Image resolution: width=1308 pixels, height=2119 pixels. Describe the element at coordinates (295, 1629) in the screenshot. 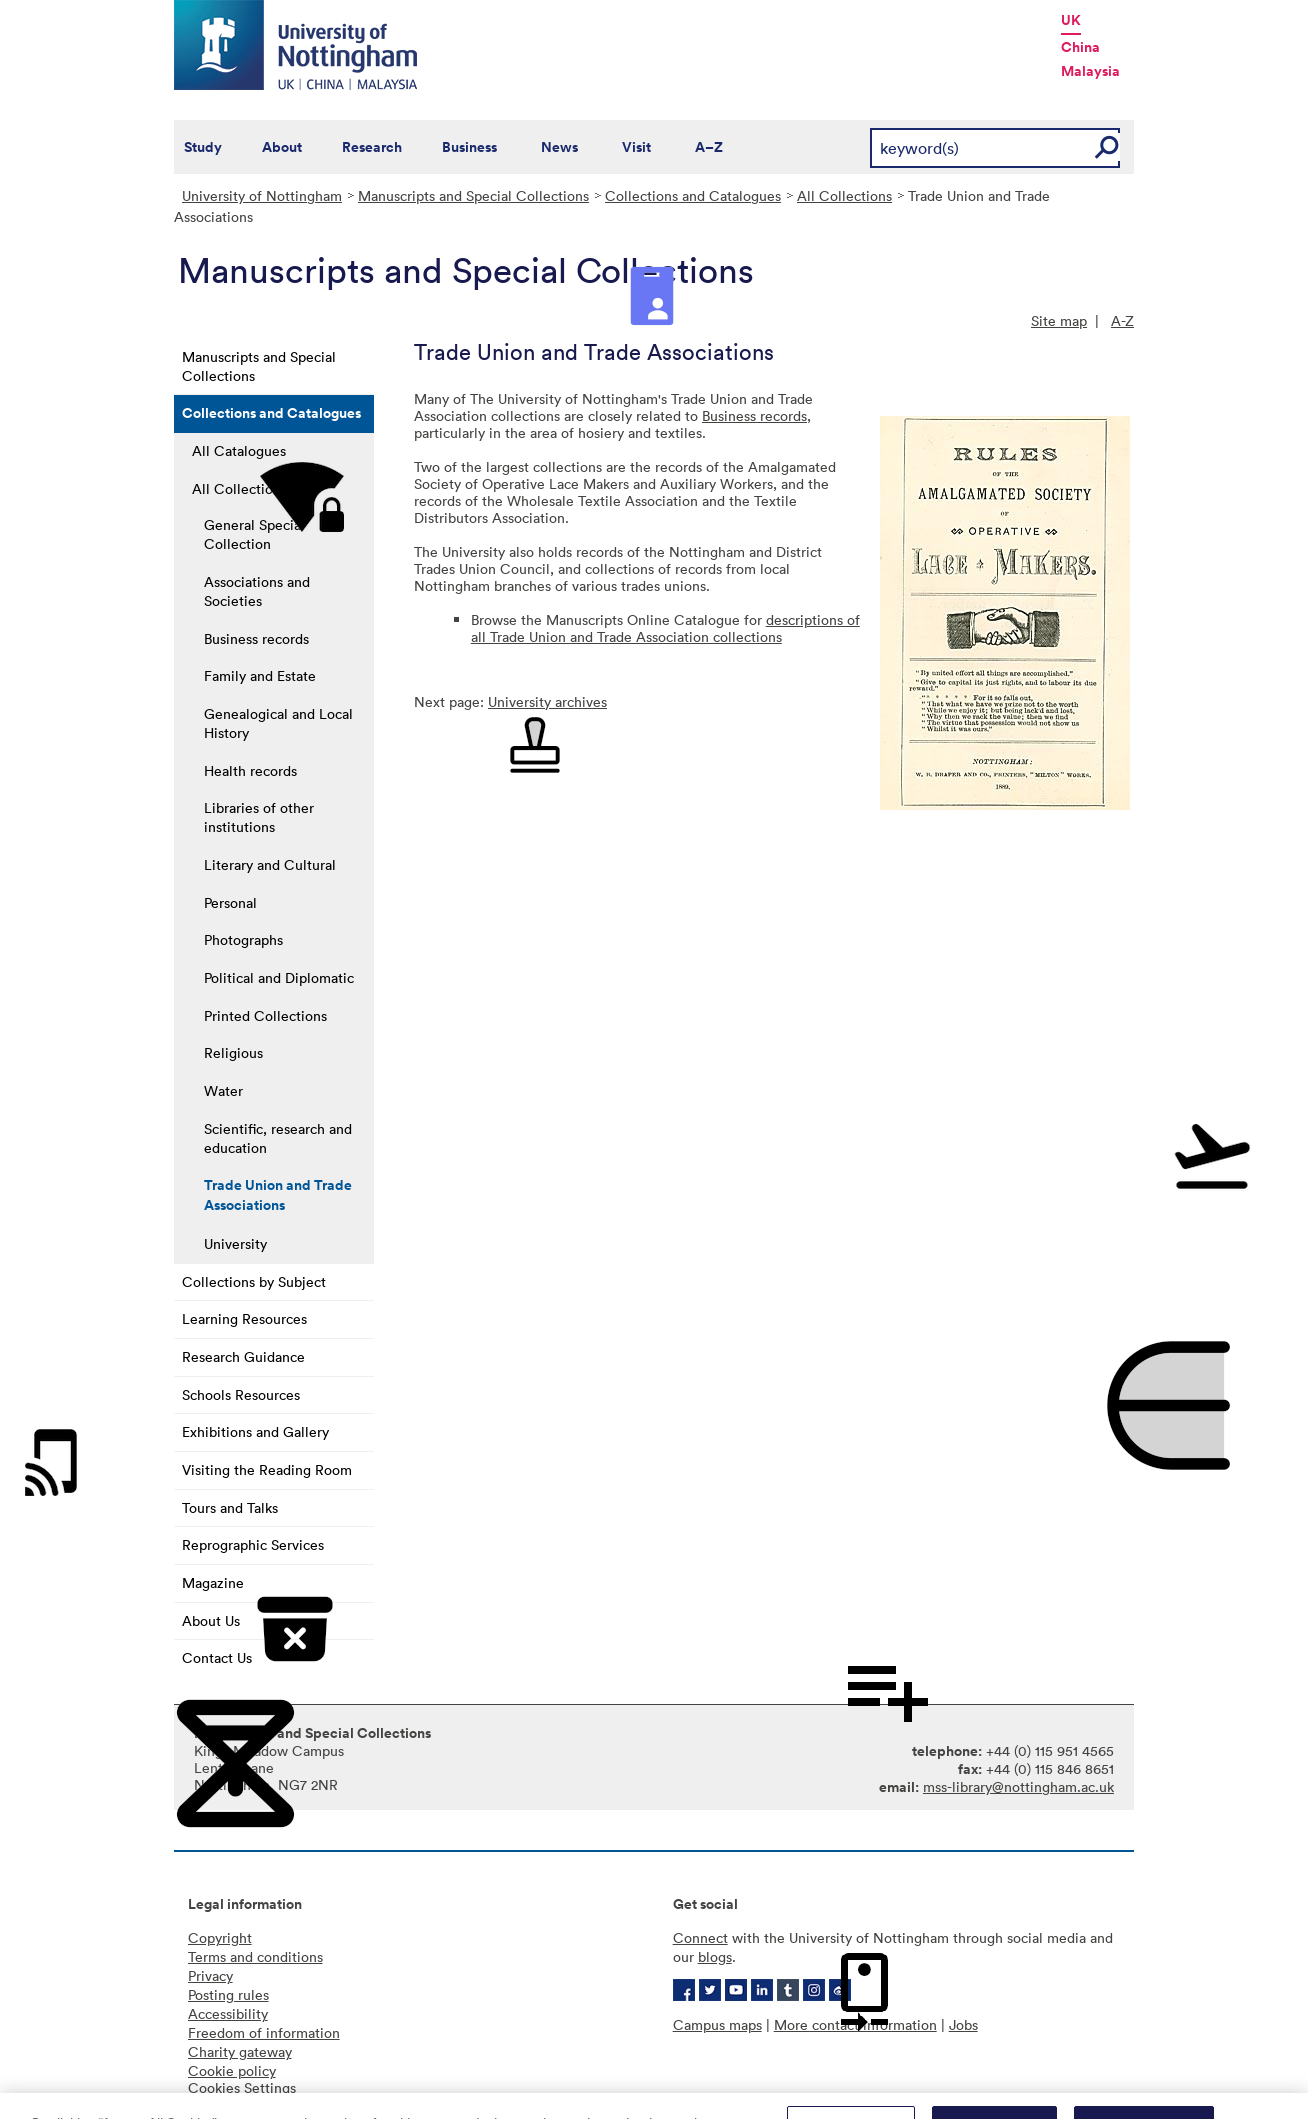

I see `remove item from archive` at that location.